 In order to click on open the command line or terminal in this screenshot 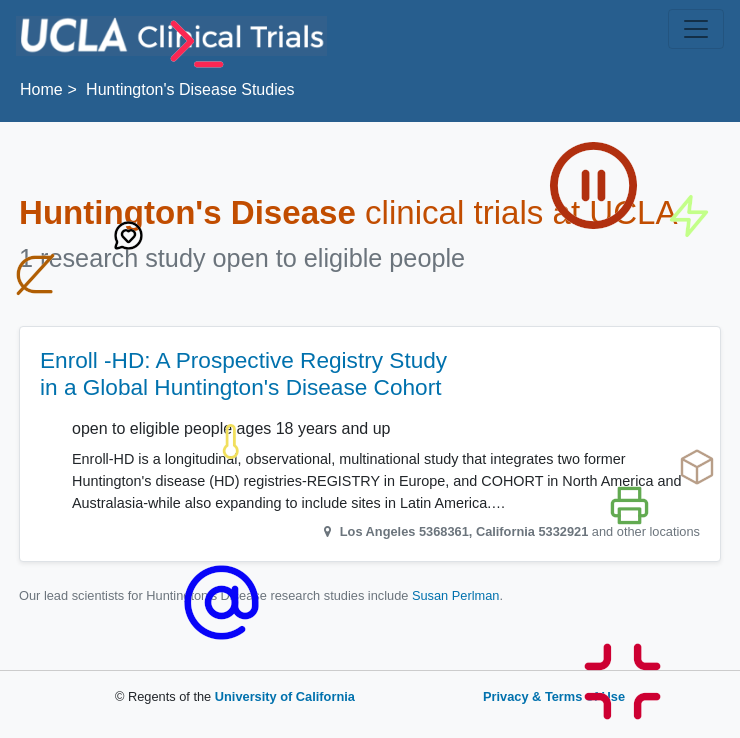, I will do `click(197, 44)`.